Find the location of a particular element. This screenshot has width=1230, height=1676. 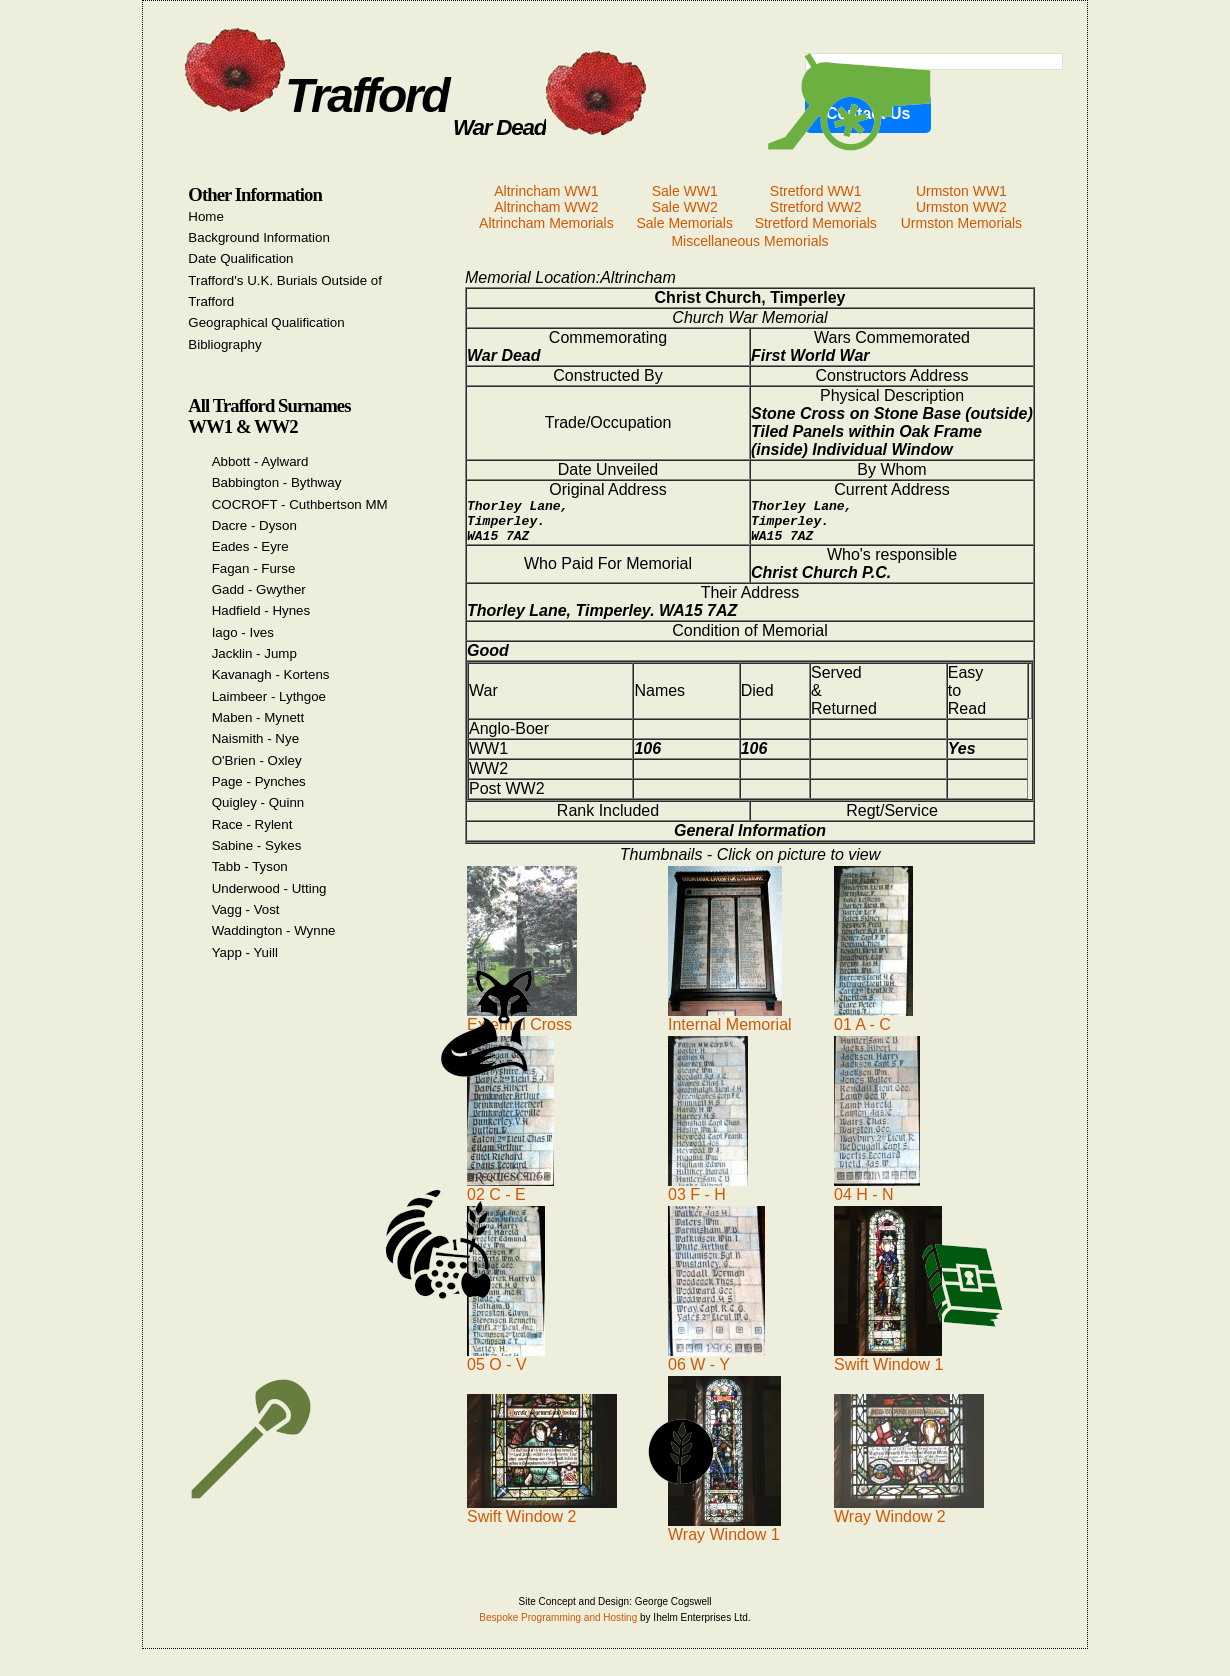

fox character or avatar icon is located at coordinates (486, 1023).